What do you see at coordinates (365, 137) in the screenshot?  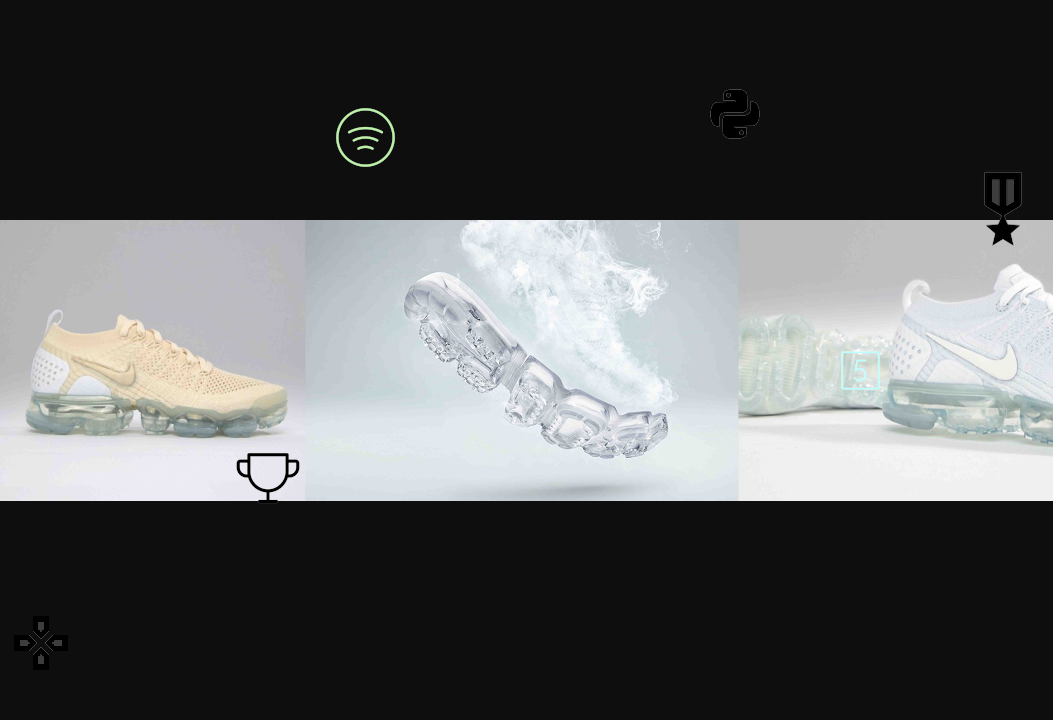 I see `open Spotify` at bounding box center [365, 137].